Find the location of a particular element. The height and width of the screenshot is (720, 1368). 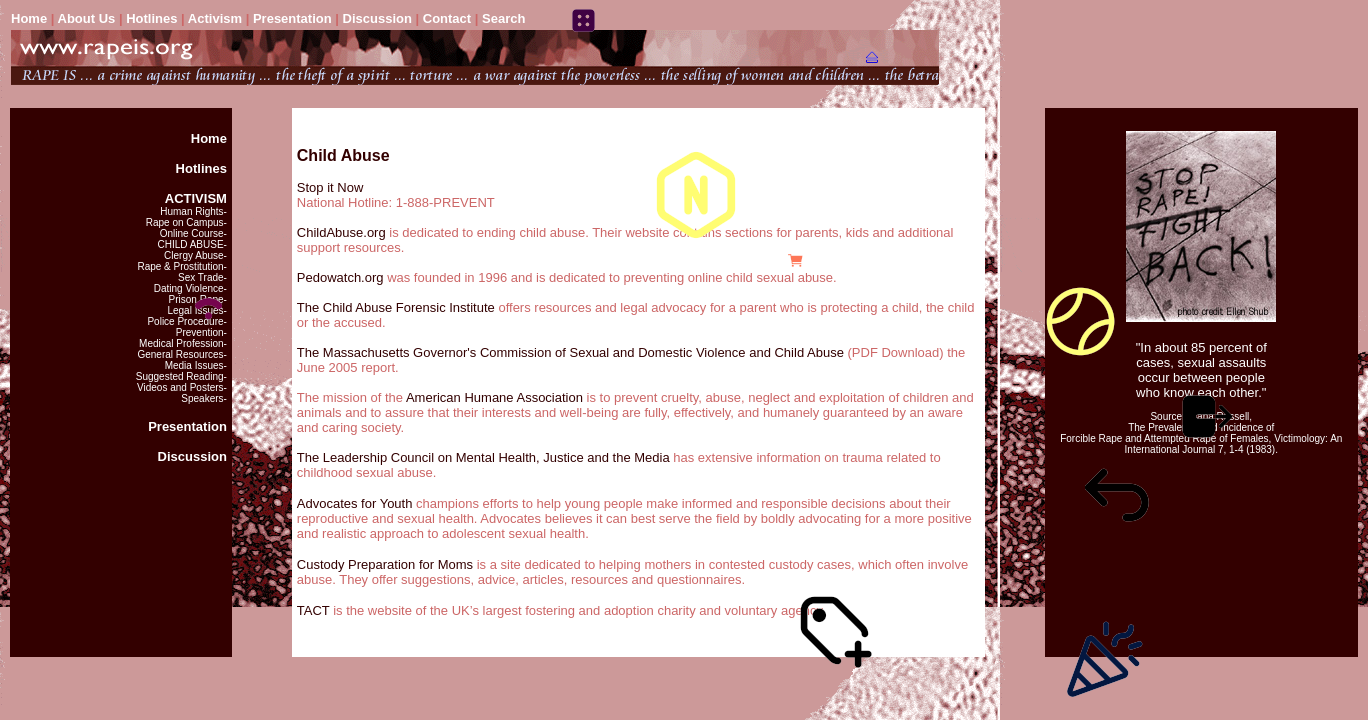

roll or randomize with a value of four is located at coordinates (583, 20).